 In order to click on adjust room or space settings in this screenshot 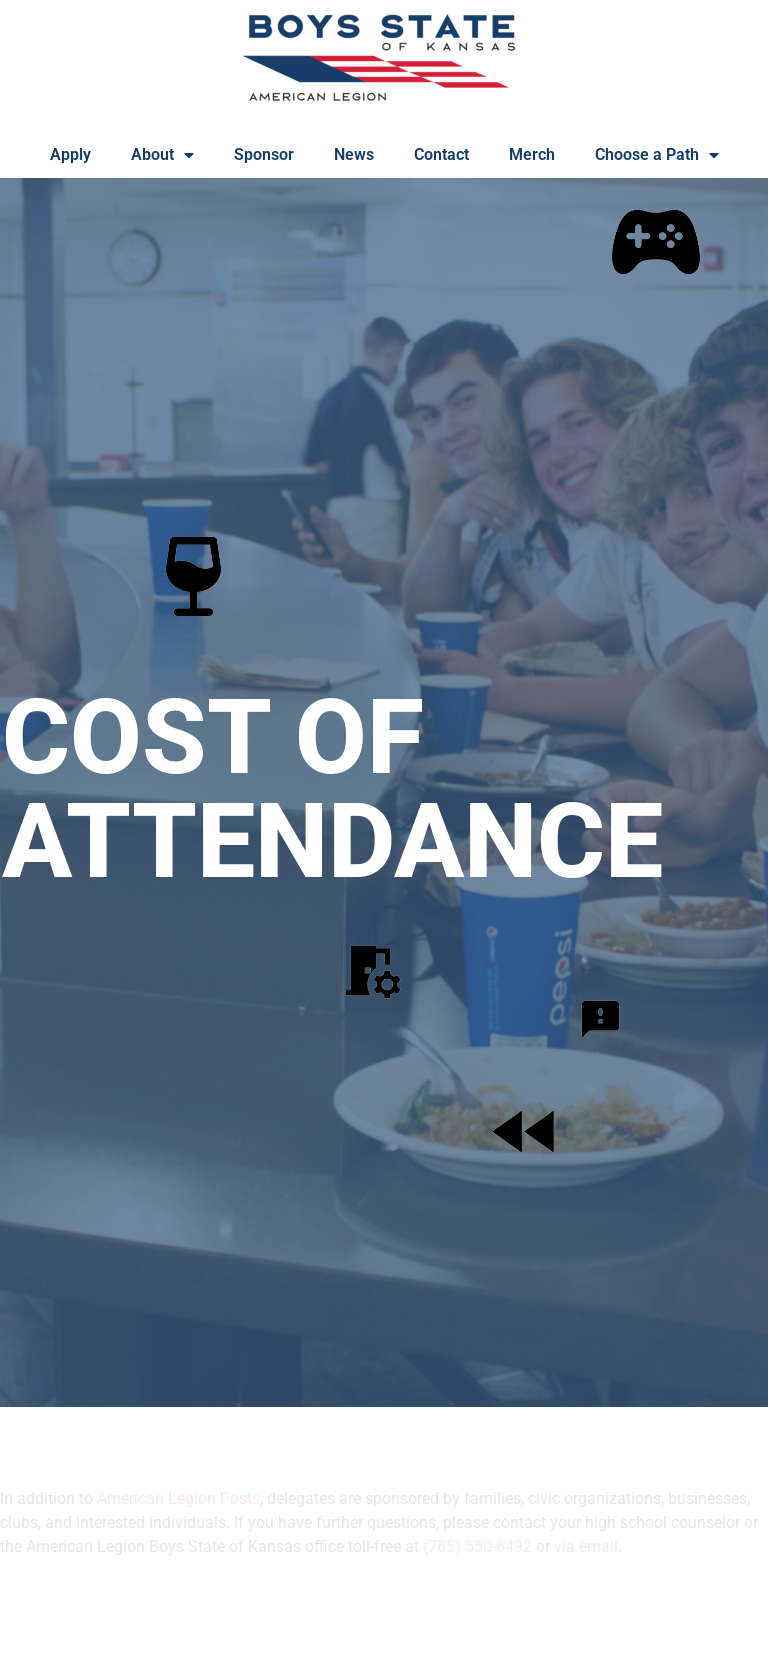, I will do `click(370, 970)`.